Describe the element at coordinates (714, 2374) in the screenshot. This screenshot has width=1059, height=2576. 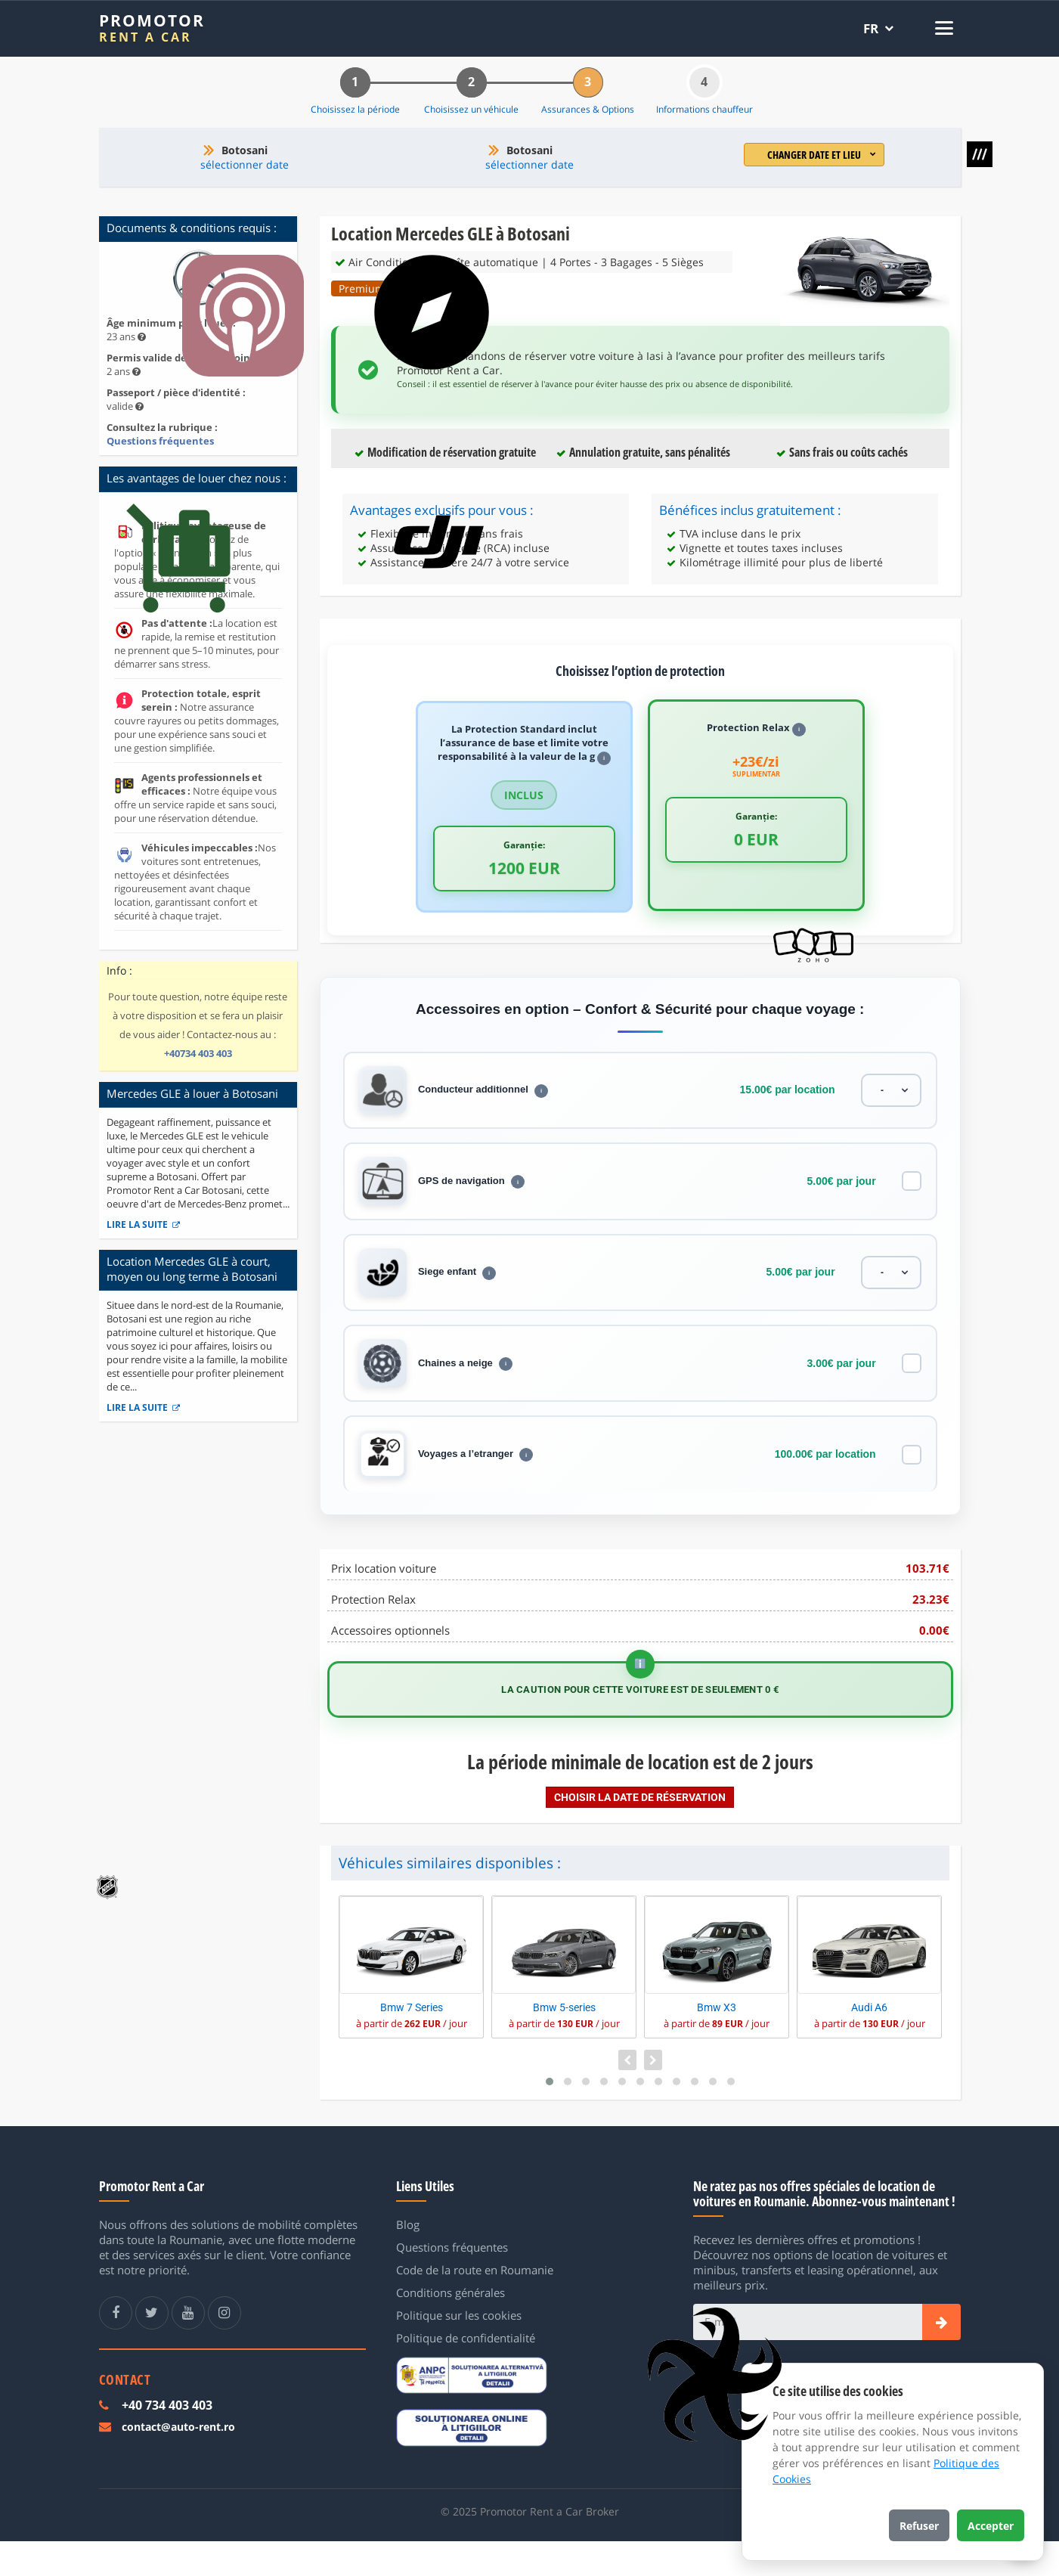
I see `visit turbosquid 3d model marketplace` at that location.